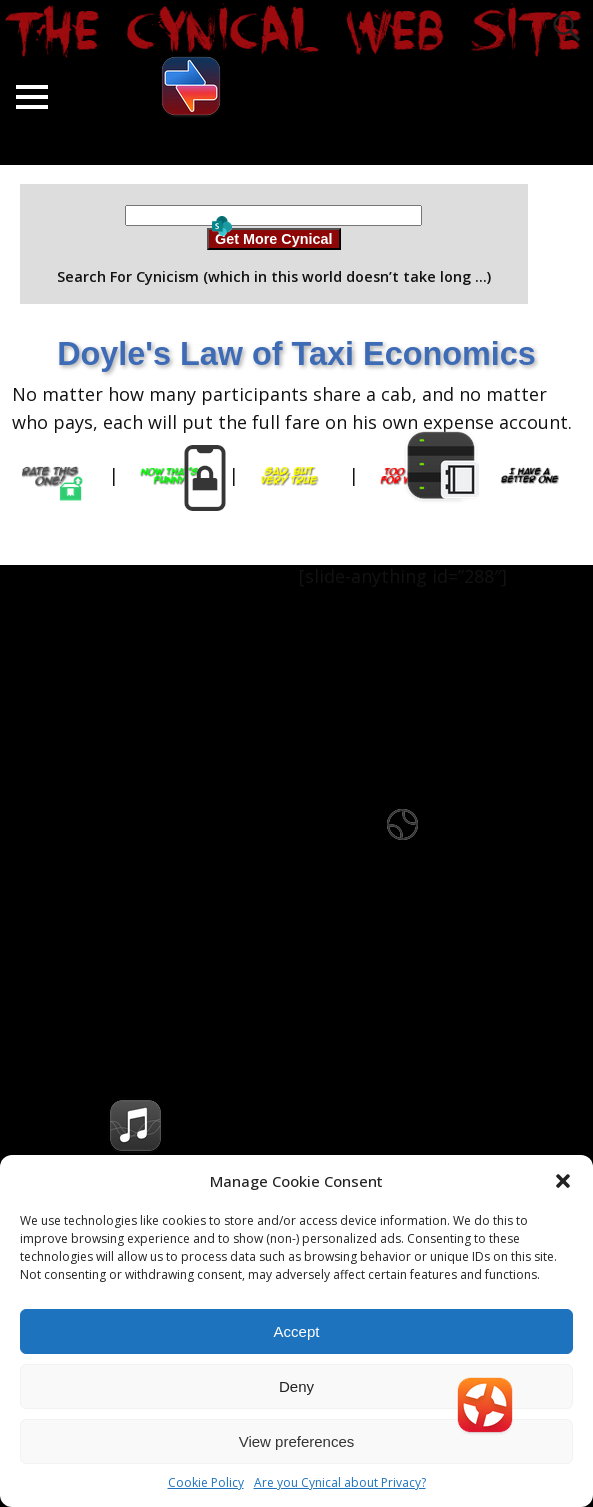 This screenshot has width=593, height=1507. Describe the element at coordinates (222, 226) in the screenshot. I see `open Microsoft SharePoint app` at that location.